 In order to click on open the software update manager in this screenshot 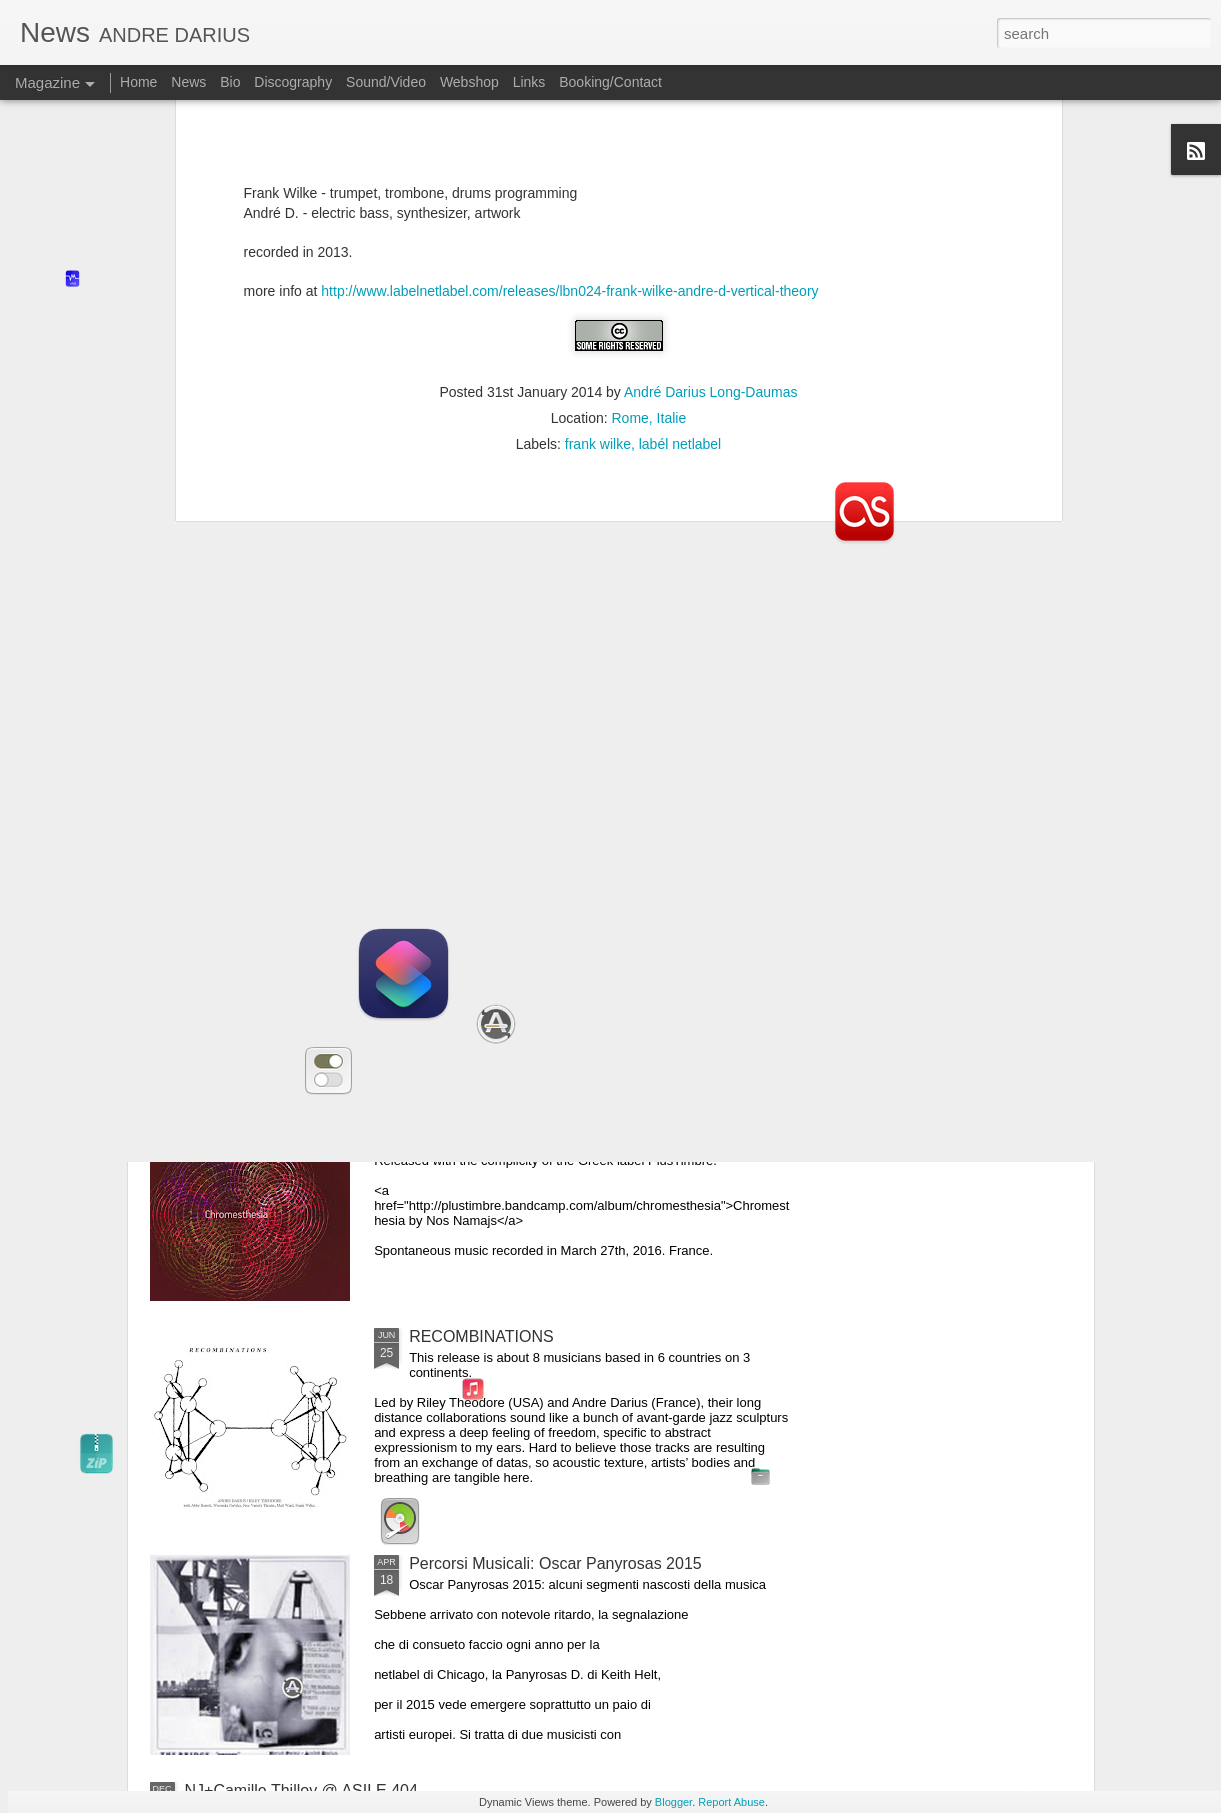, I will do `click(496, 1024)`.